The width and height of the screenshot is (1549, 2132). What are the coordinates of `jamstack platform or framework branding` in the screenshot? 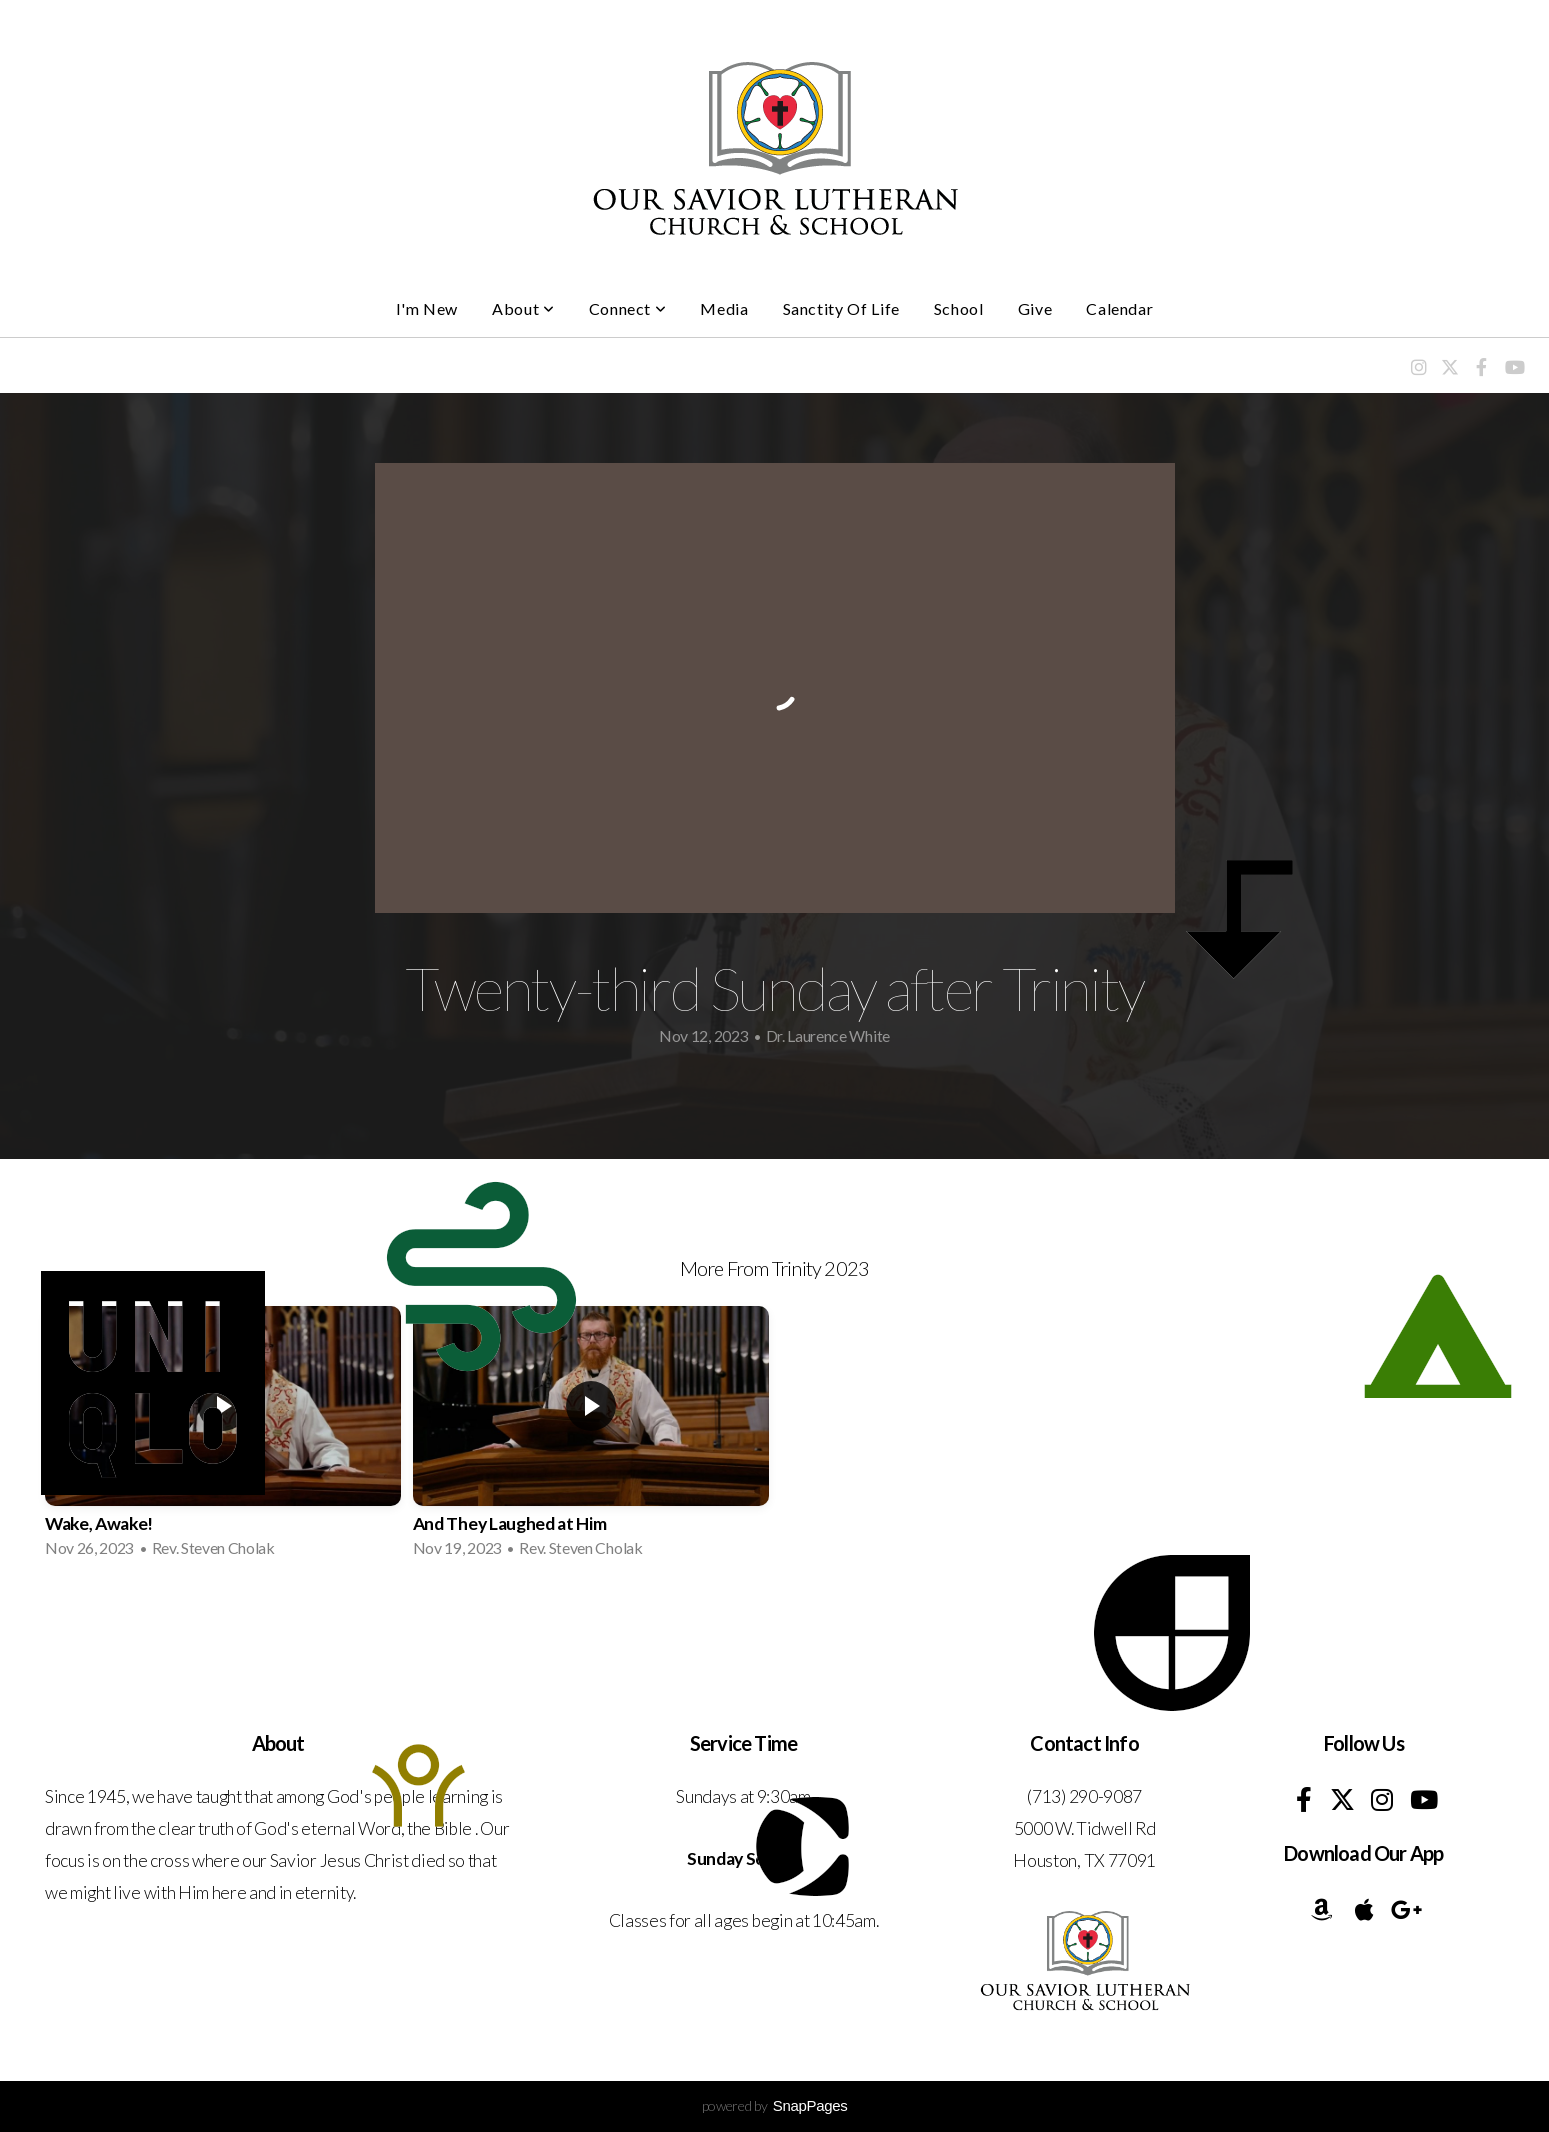 It's located at (1172, 1633).